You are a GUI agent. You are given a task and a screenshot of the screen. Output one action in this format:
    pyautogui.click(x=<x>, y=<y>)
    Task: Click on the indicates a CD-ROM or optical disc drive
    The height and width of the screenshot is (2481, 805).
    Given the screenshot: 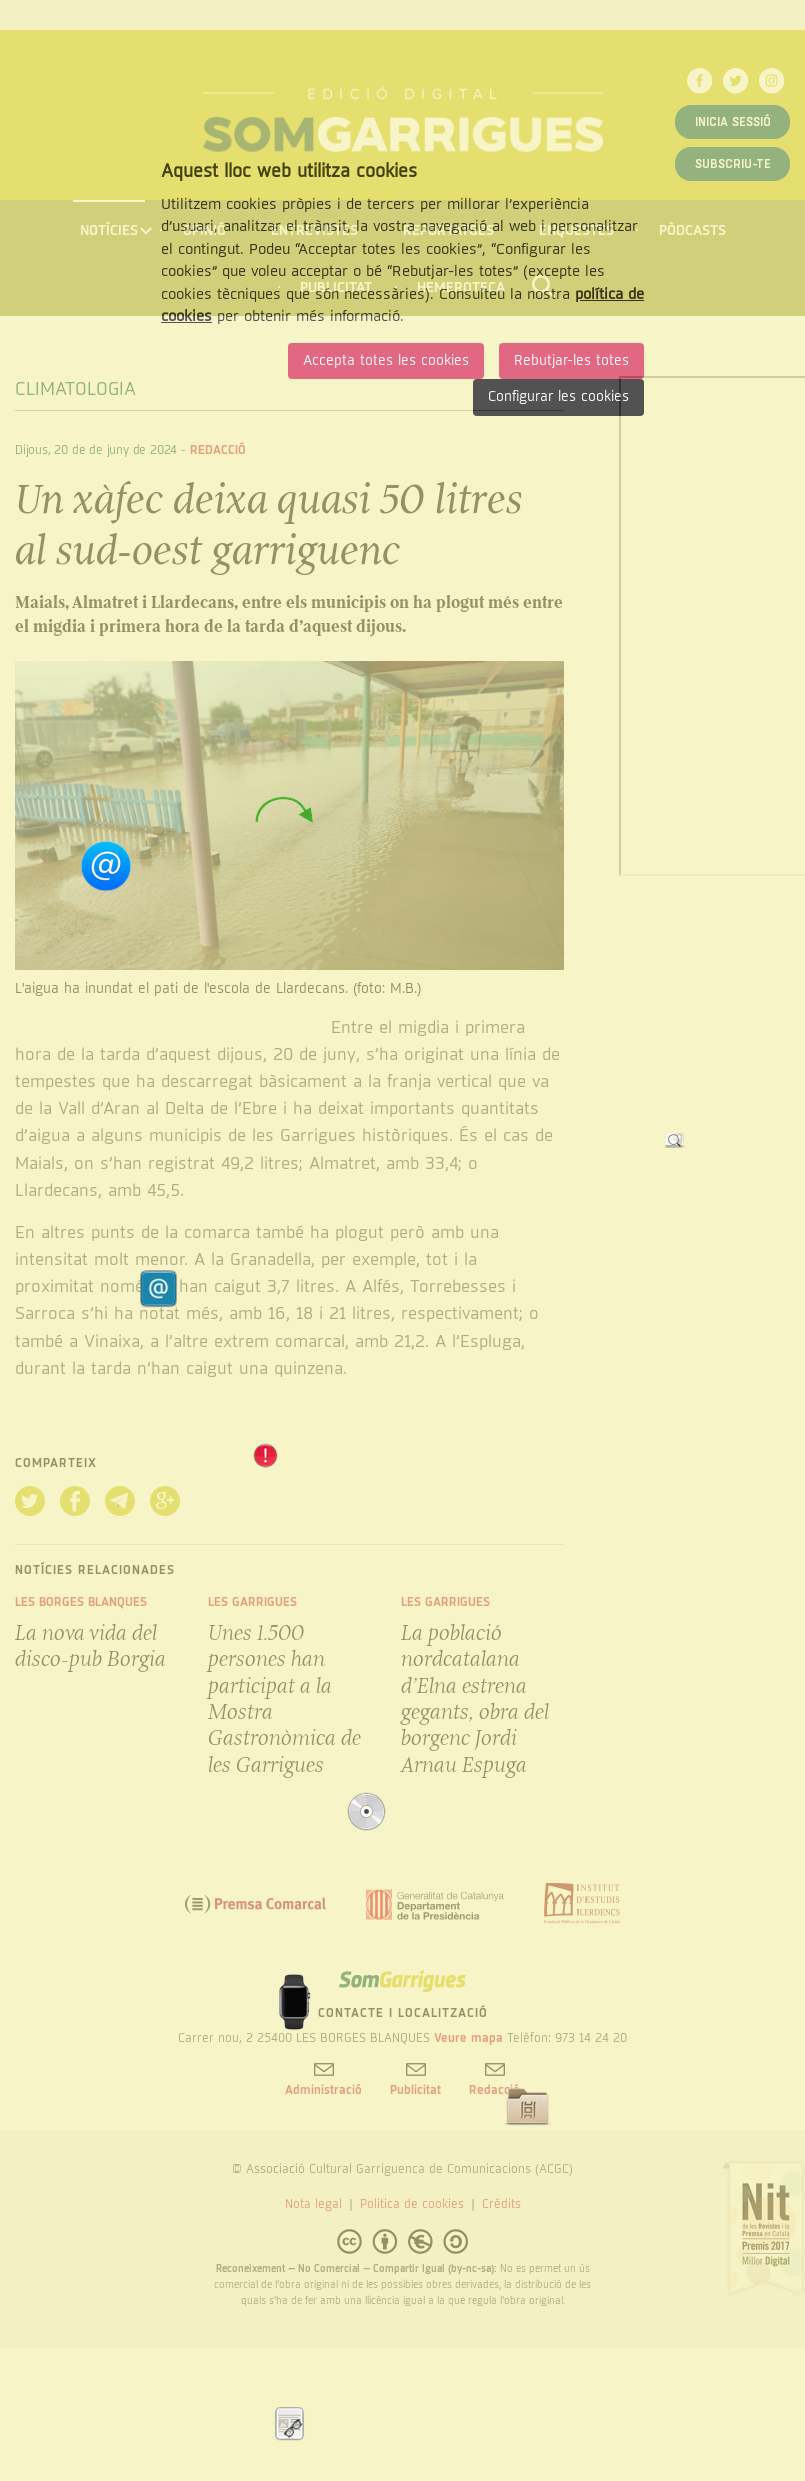 What is the action you would take?
    pyautogui.click(x=366, y=1811)
    